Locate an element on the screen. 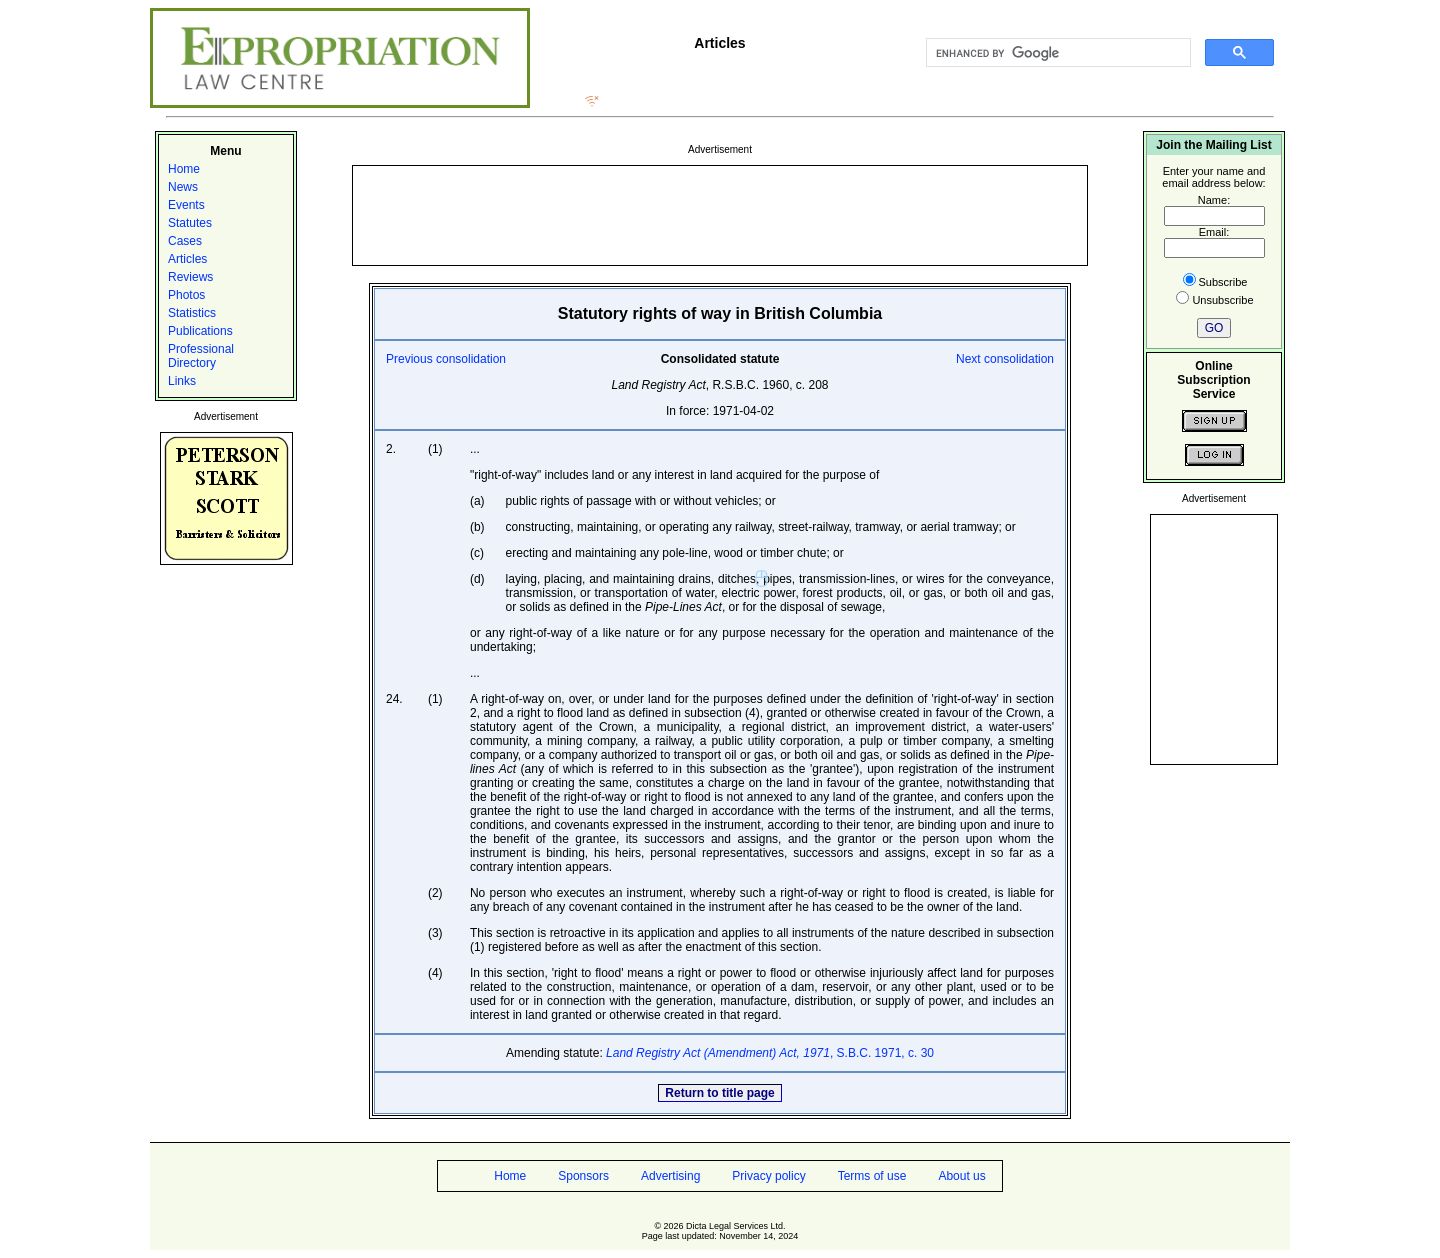  no wifi connection available is located at coordinates (592, 101).